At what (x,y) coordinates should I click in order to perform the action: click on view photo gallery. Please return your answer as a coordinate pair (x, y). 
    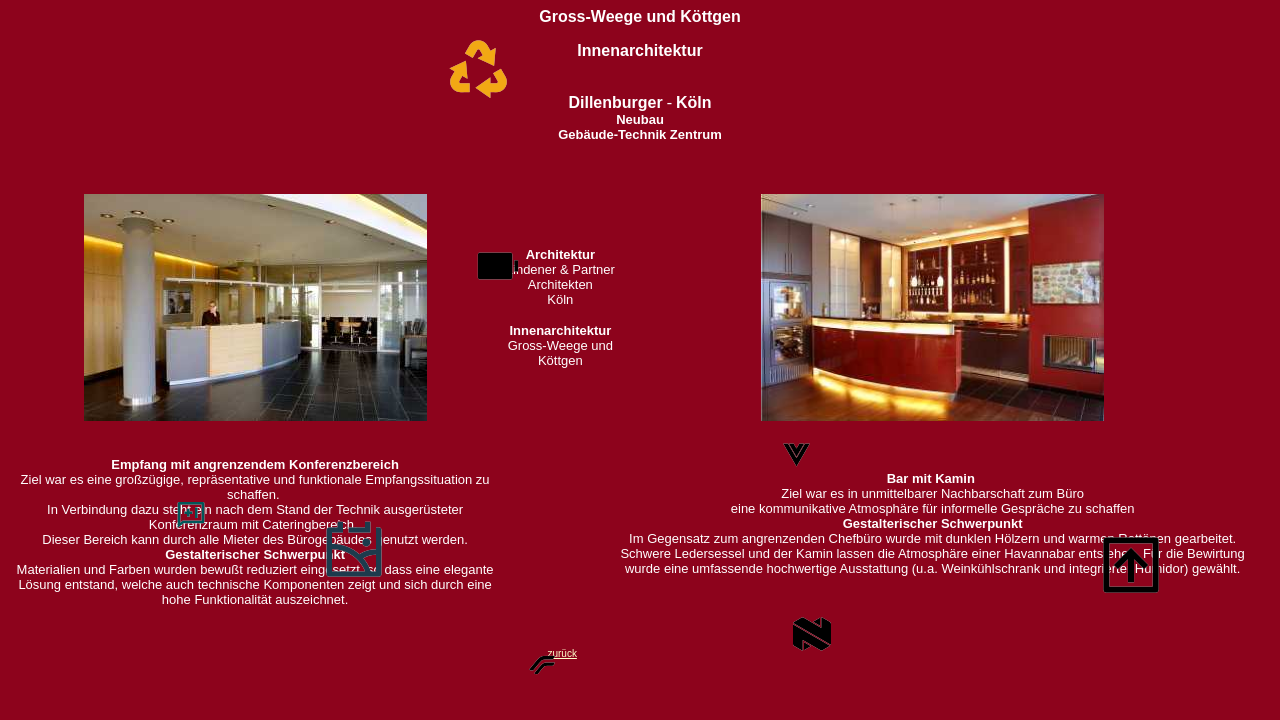
    Looking at the image, I should click on (354, 552).